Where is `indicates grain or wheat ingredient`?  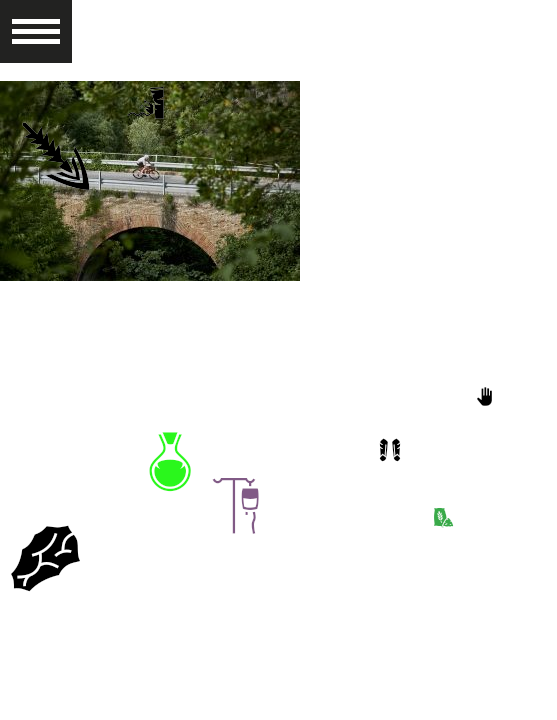
indicates grain or wheat ingredient is located at coordinates (443, 517).